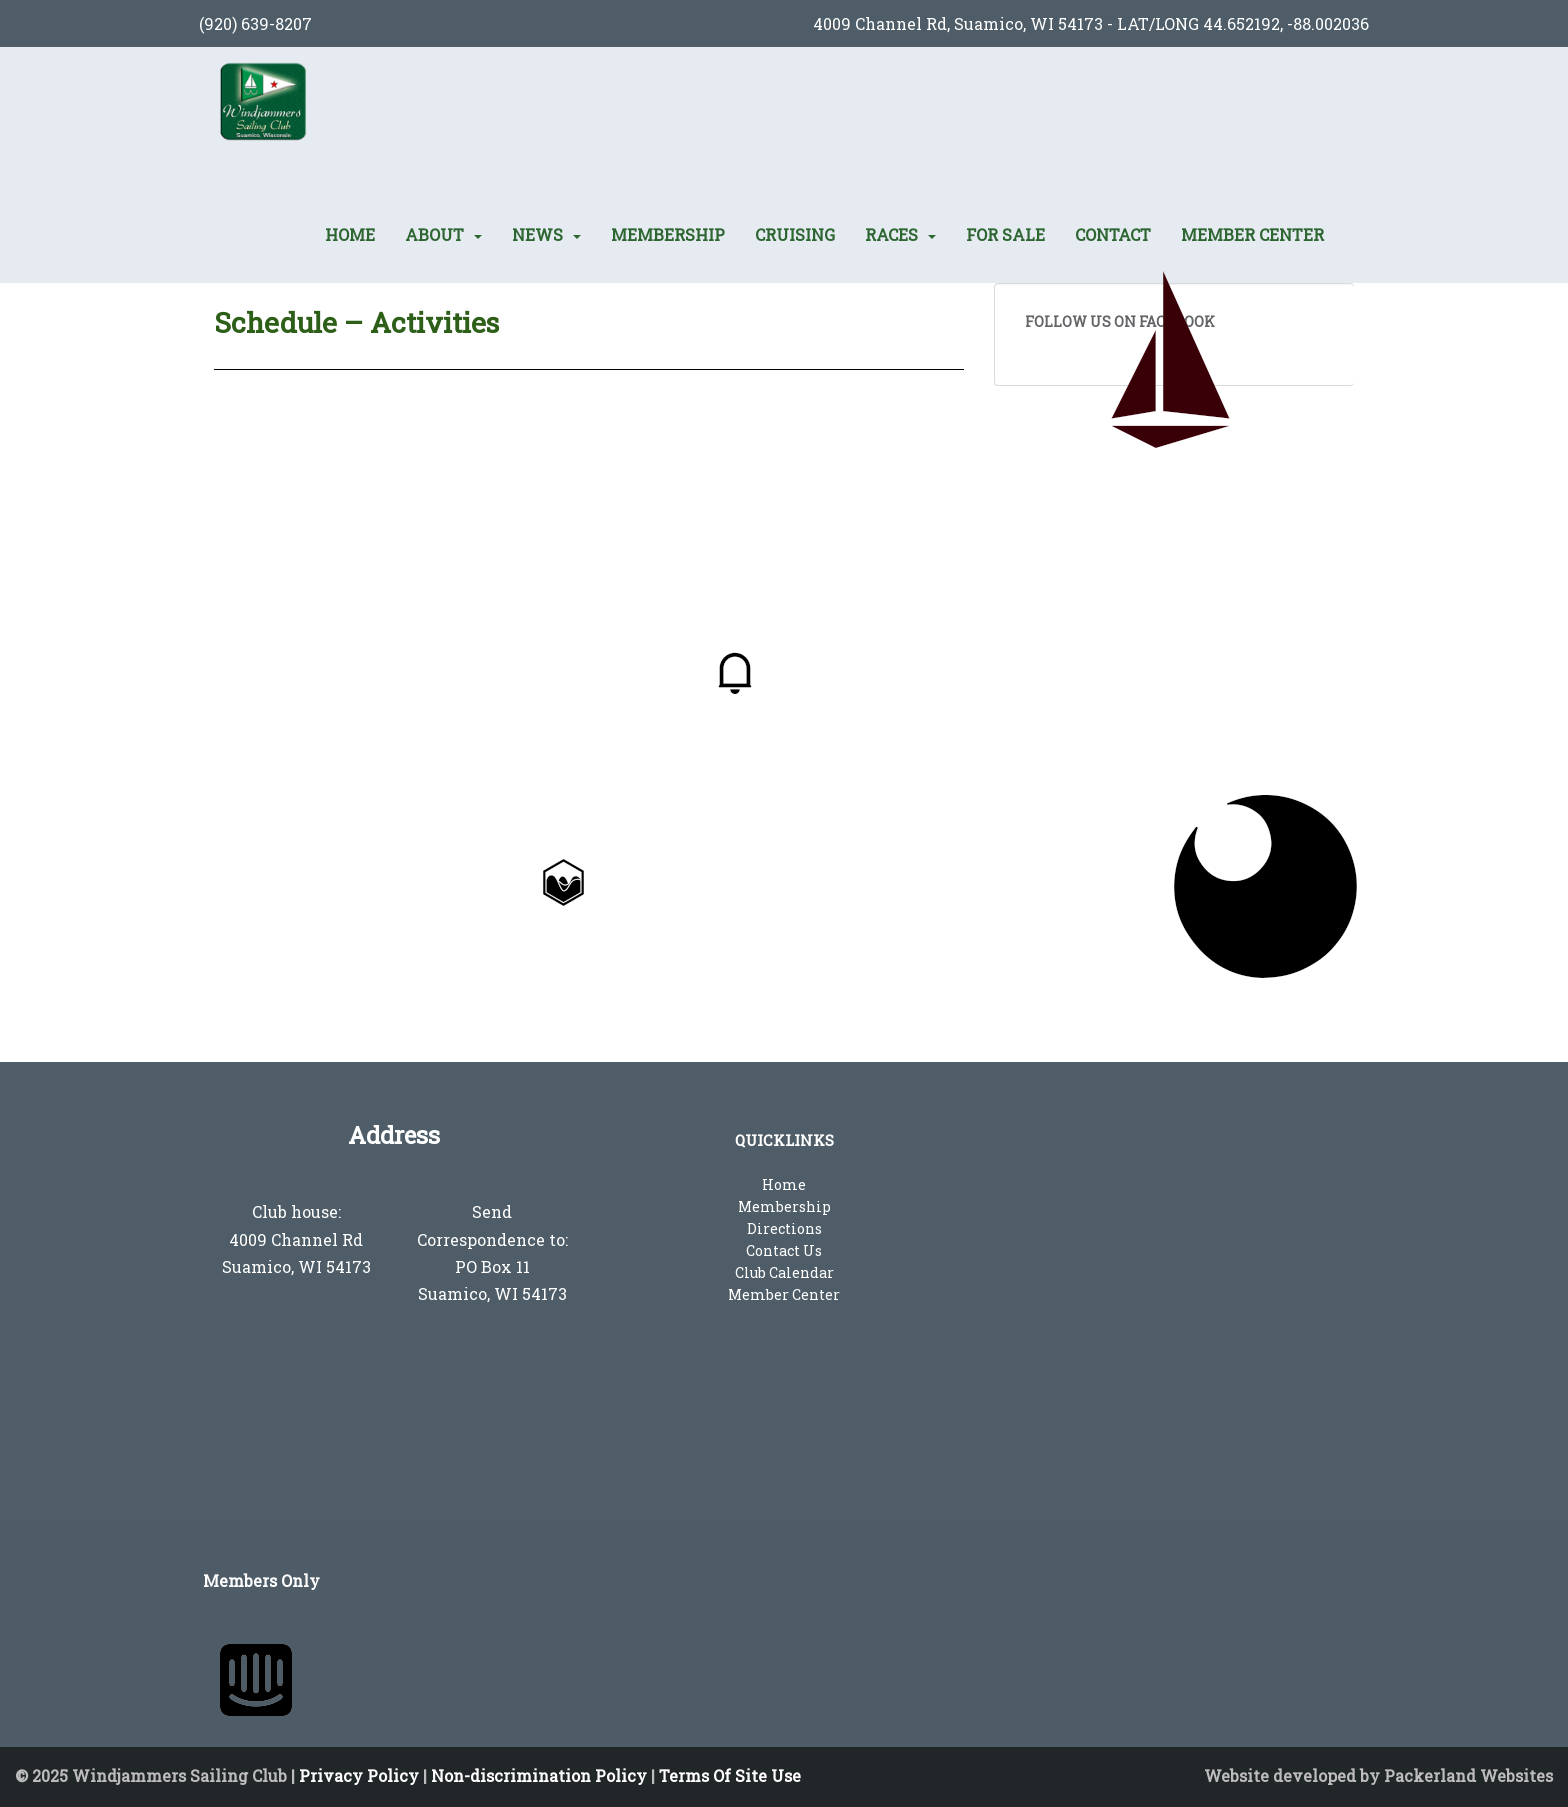 The image size is (1568, 1807). Describe the element at coordinates (1265, 886) in the screenshot. I see `redsys payment processing logo` at that location.